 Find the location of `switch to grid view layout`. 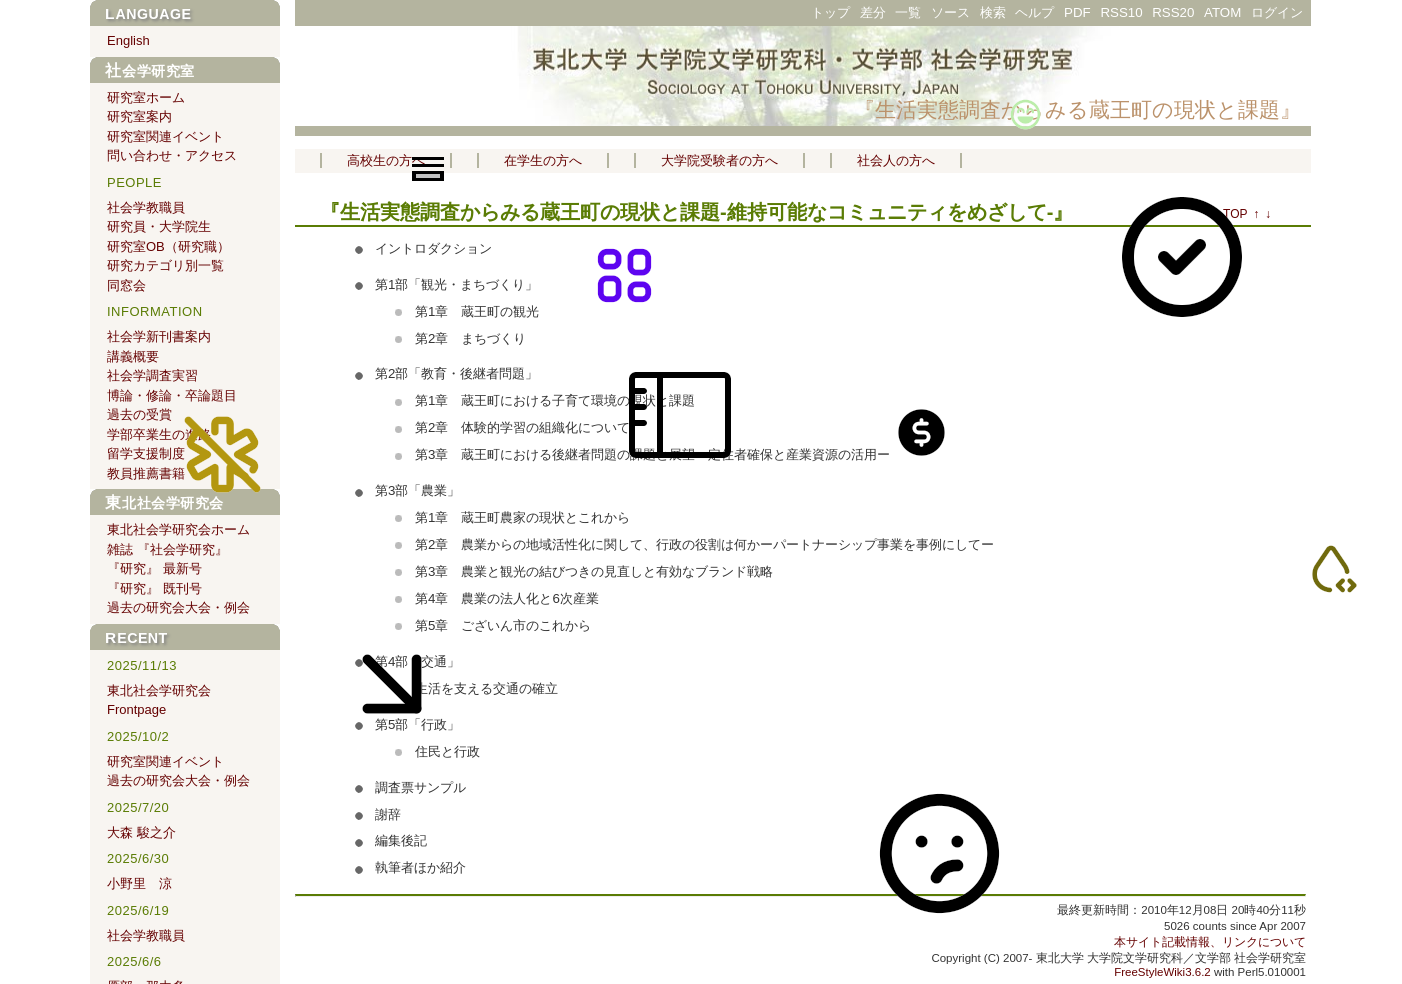

switch to grid view layout is located at coordinates (624, 275).